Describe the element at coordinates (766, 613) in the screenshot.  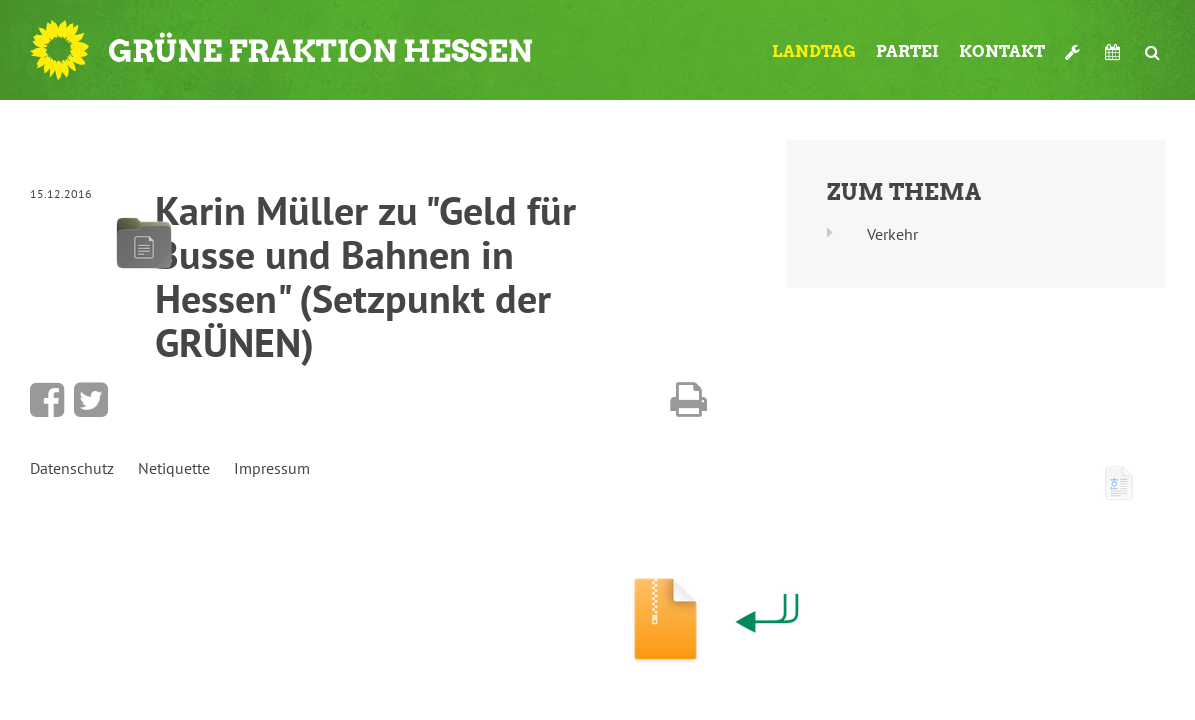
I see `reply to all recipients of an email` at that location.